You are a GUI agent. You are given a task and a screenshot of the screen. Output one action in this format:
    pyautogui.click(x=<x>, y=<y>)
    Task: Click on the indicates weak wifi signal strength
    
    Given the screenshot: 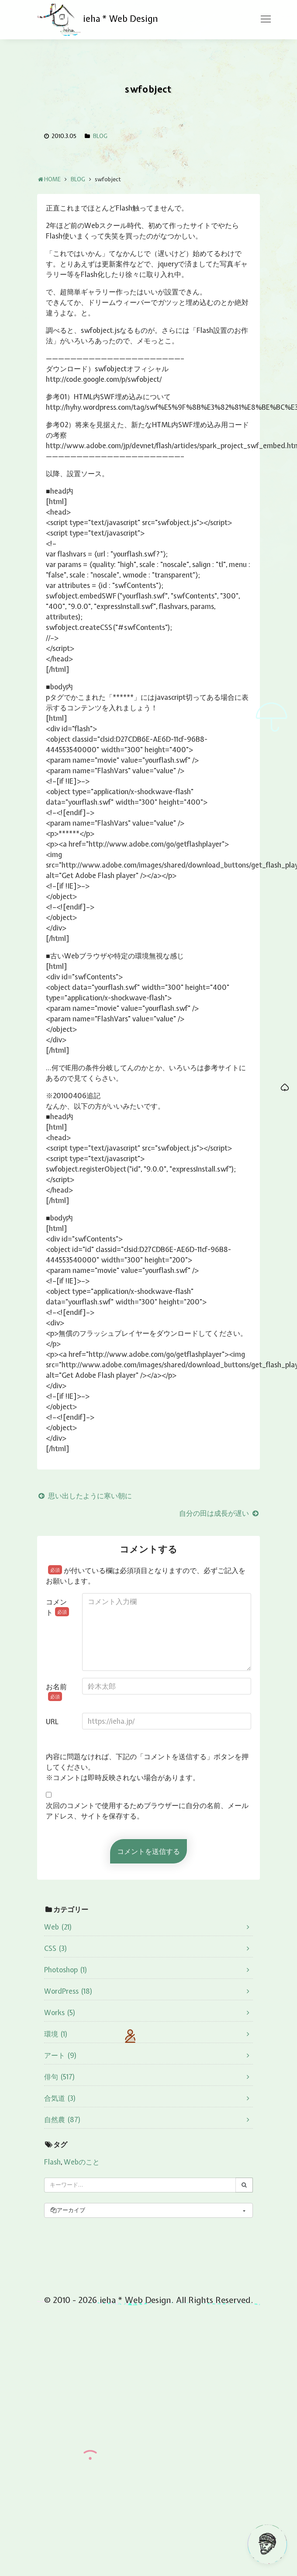 What is the action you would take?
    pyautogui.click(x=90, y=2447)
    